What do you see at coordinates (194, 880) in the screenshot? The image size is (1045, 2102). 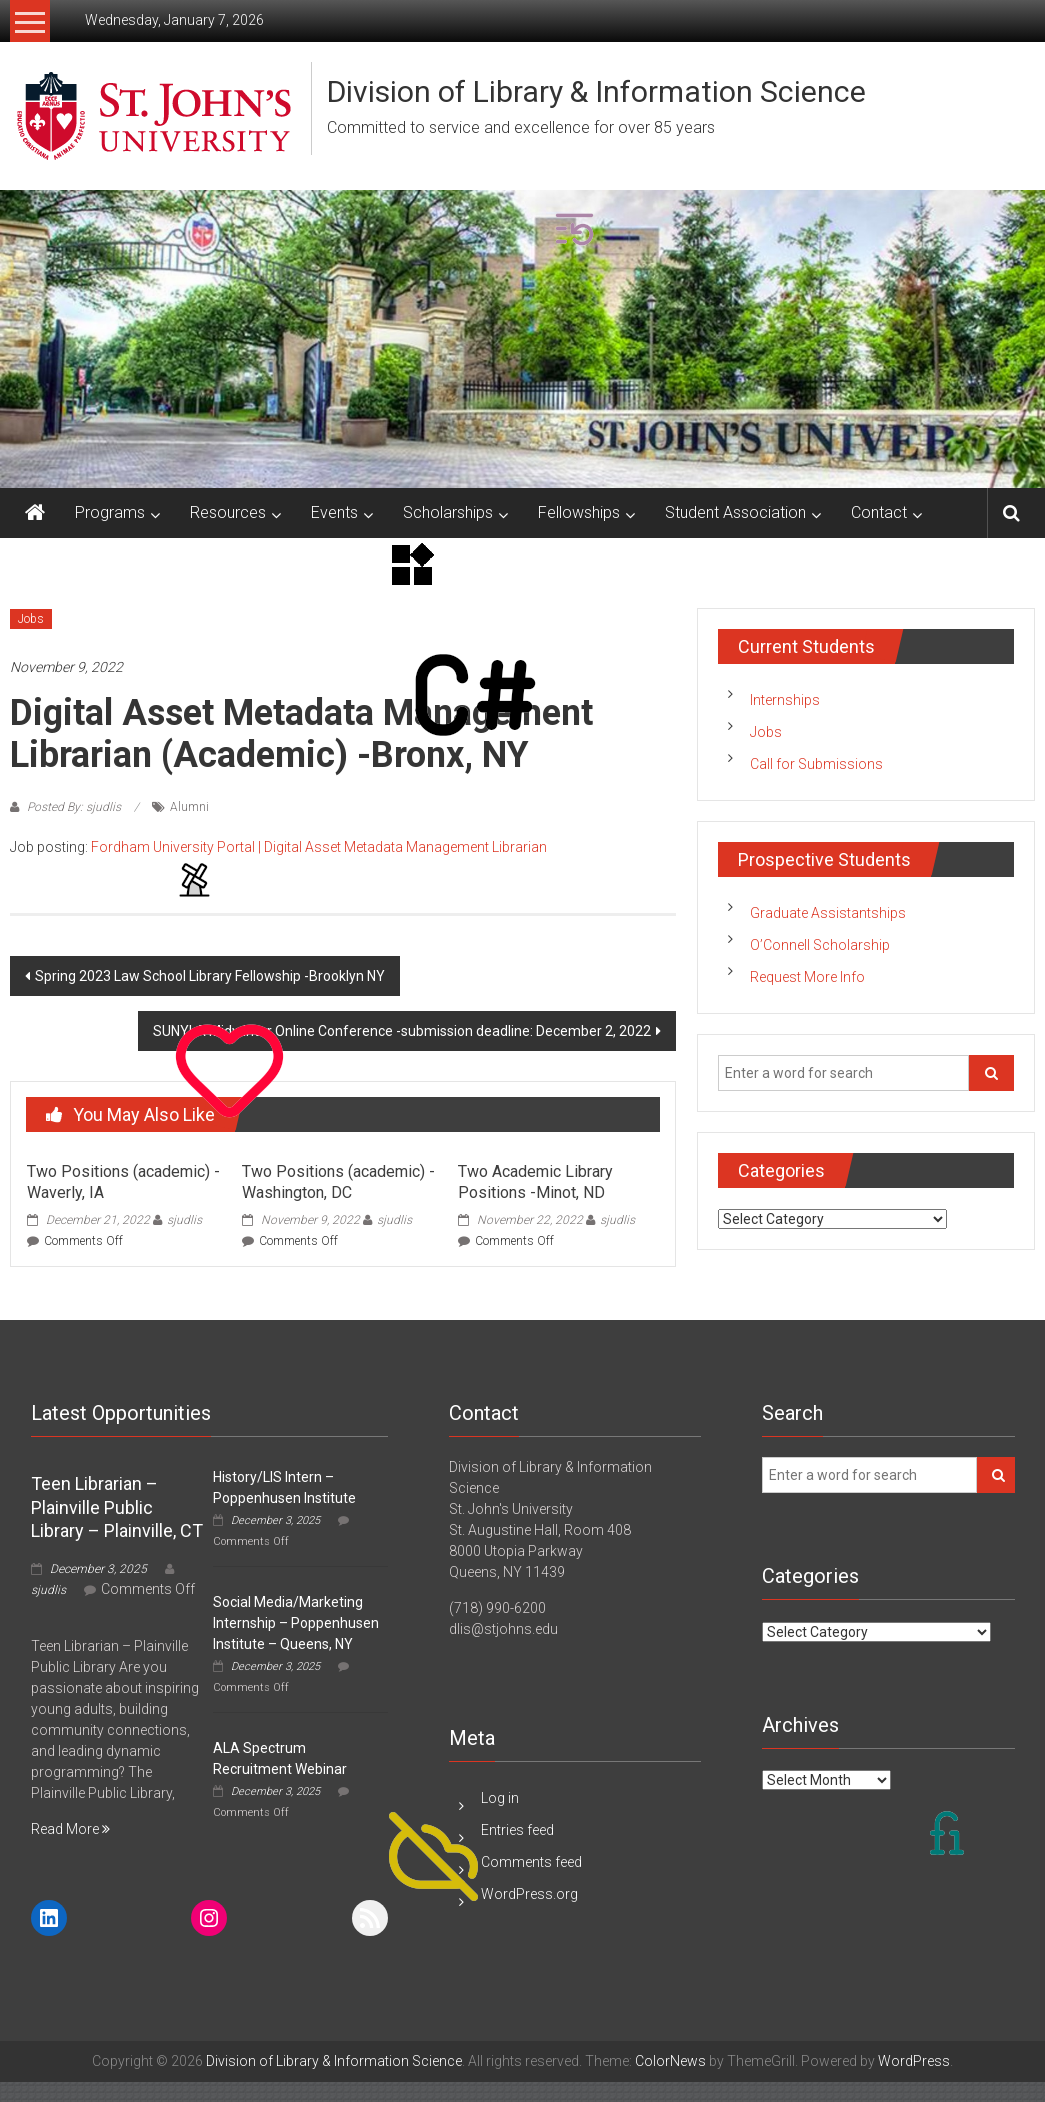 I see `indicates renewable or wind energy options` at bounding box center [194, 880].